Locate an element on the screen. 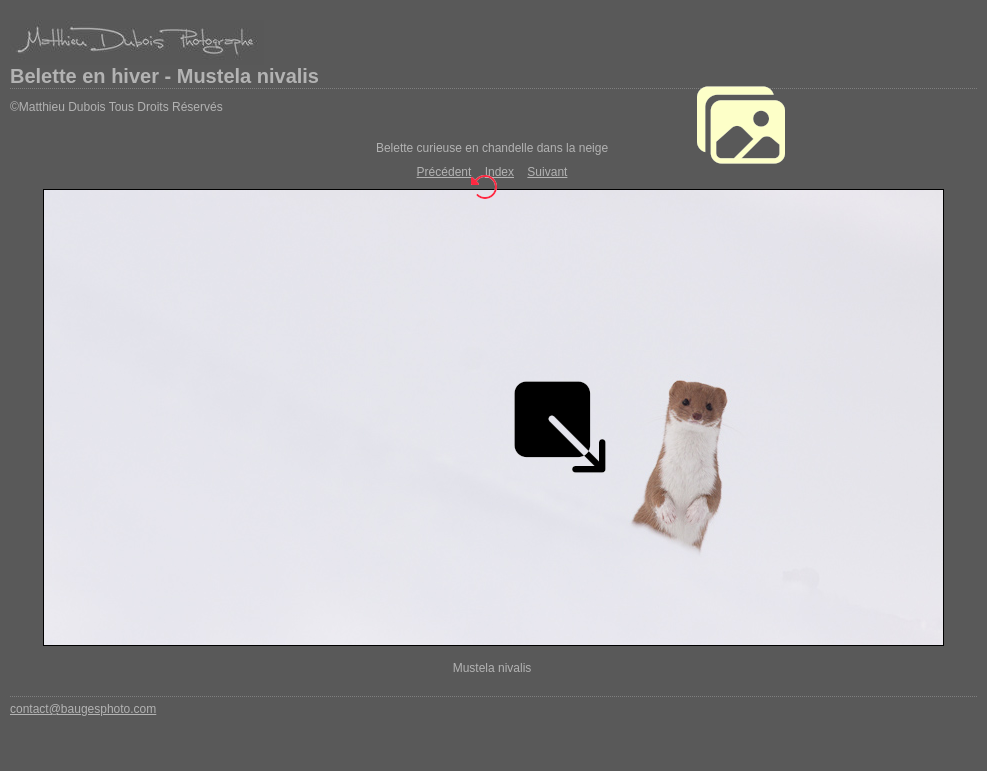 This screenshot has height=771, width=987. view photo gallery is located at coordinates (741, 125).